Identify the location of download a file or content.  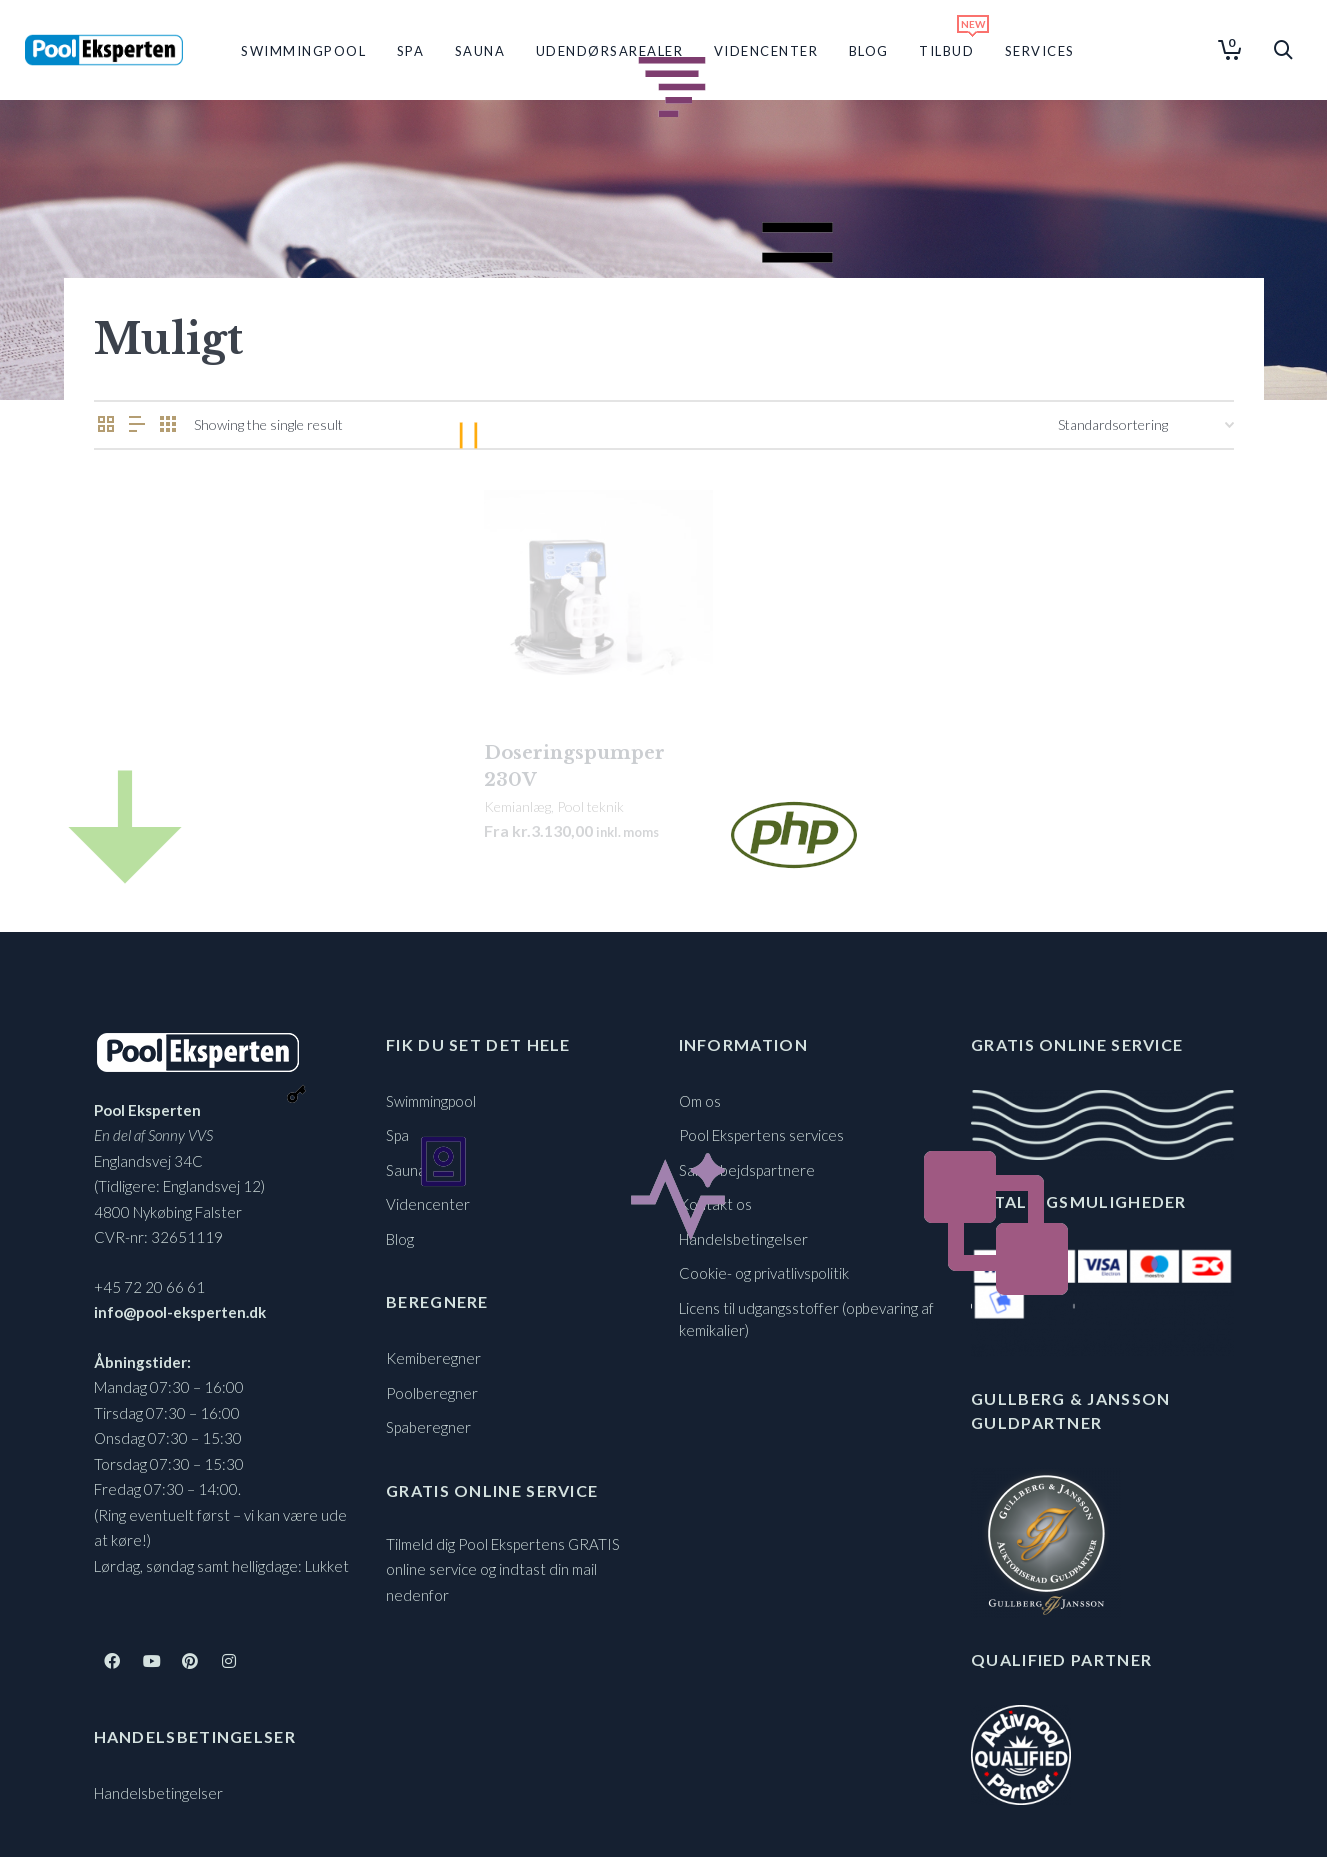
(125, 827).